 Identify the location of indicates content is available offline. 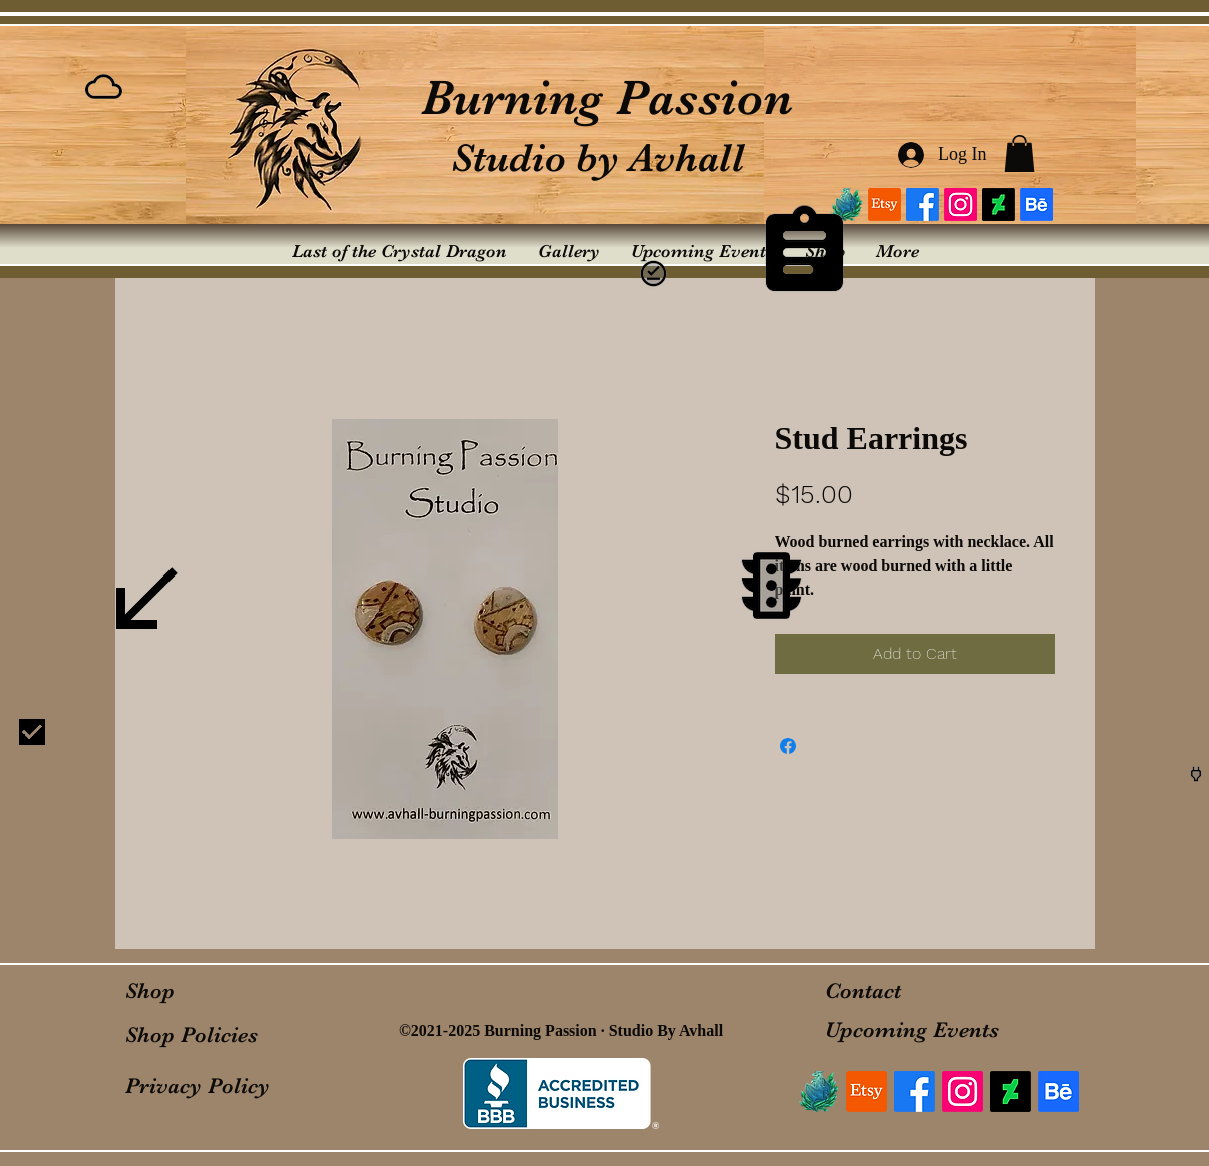
(653, 273).